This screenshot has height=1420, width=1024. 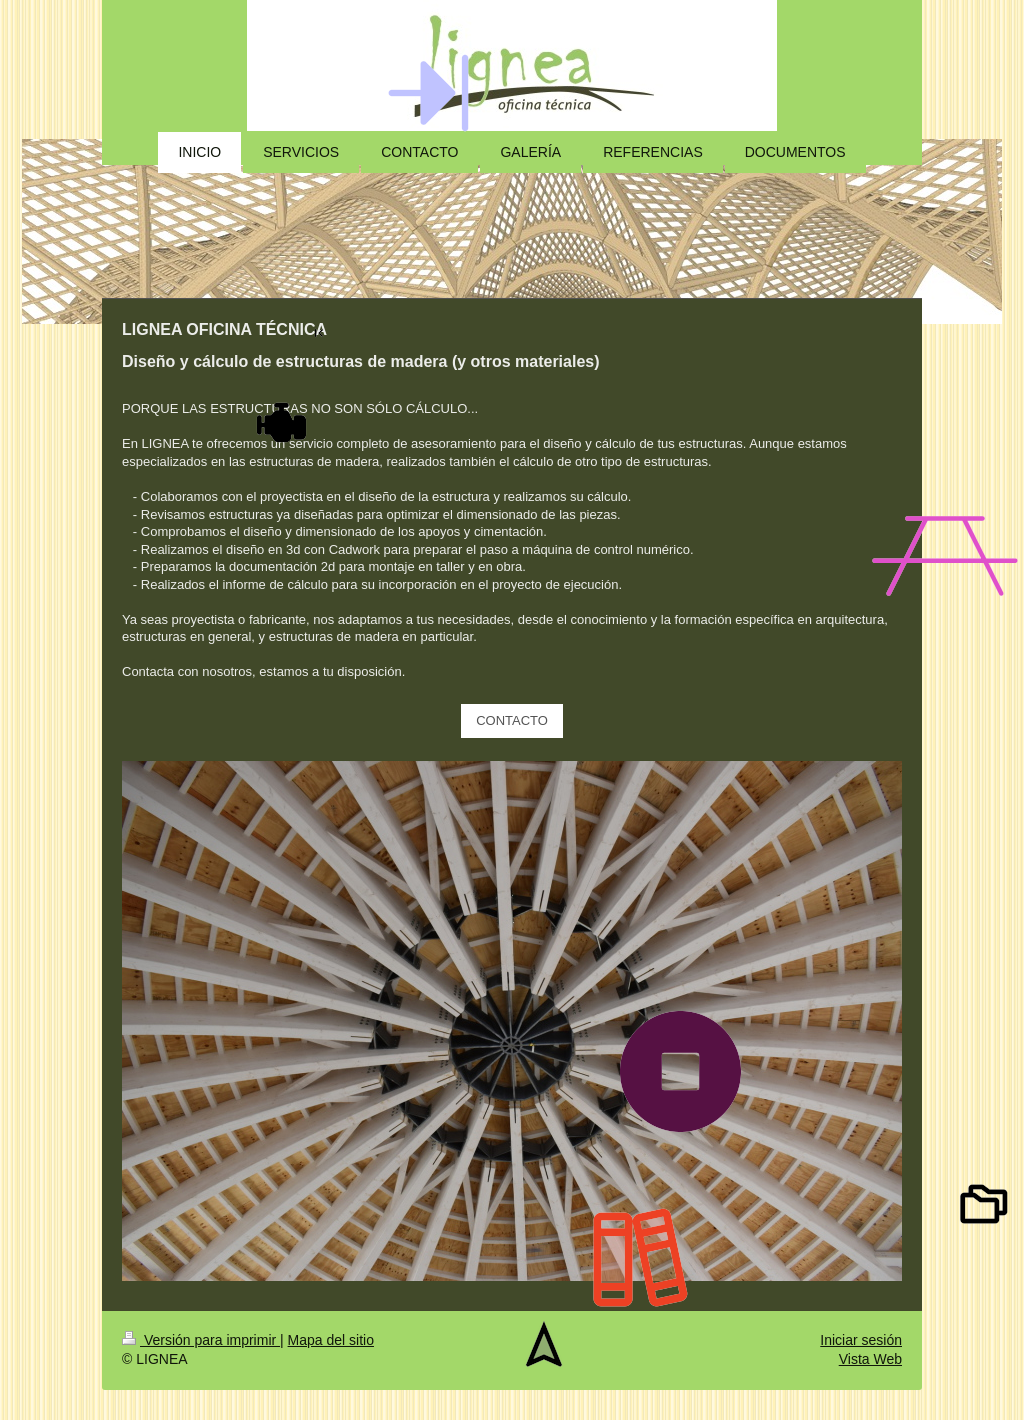 I want to click on start navigation to destination, so click(x=544, y=1345).